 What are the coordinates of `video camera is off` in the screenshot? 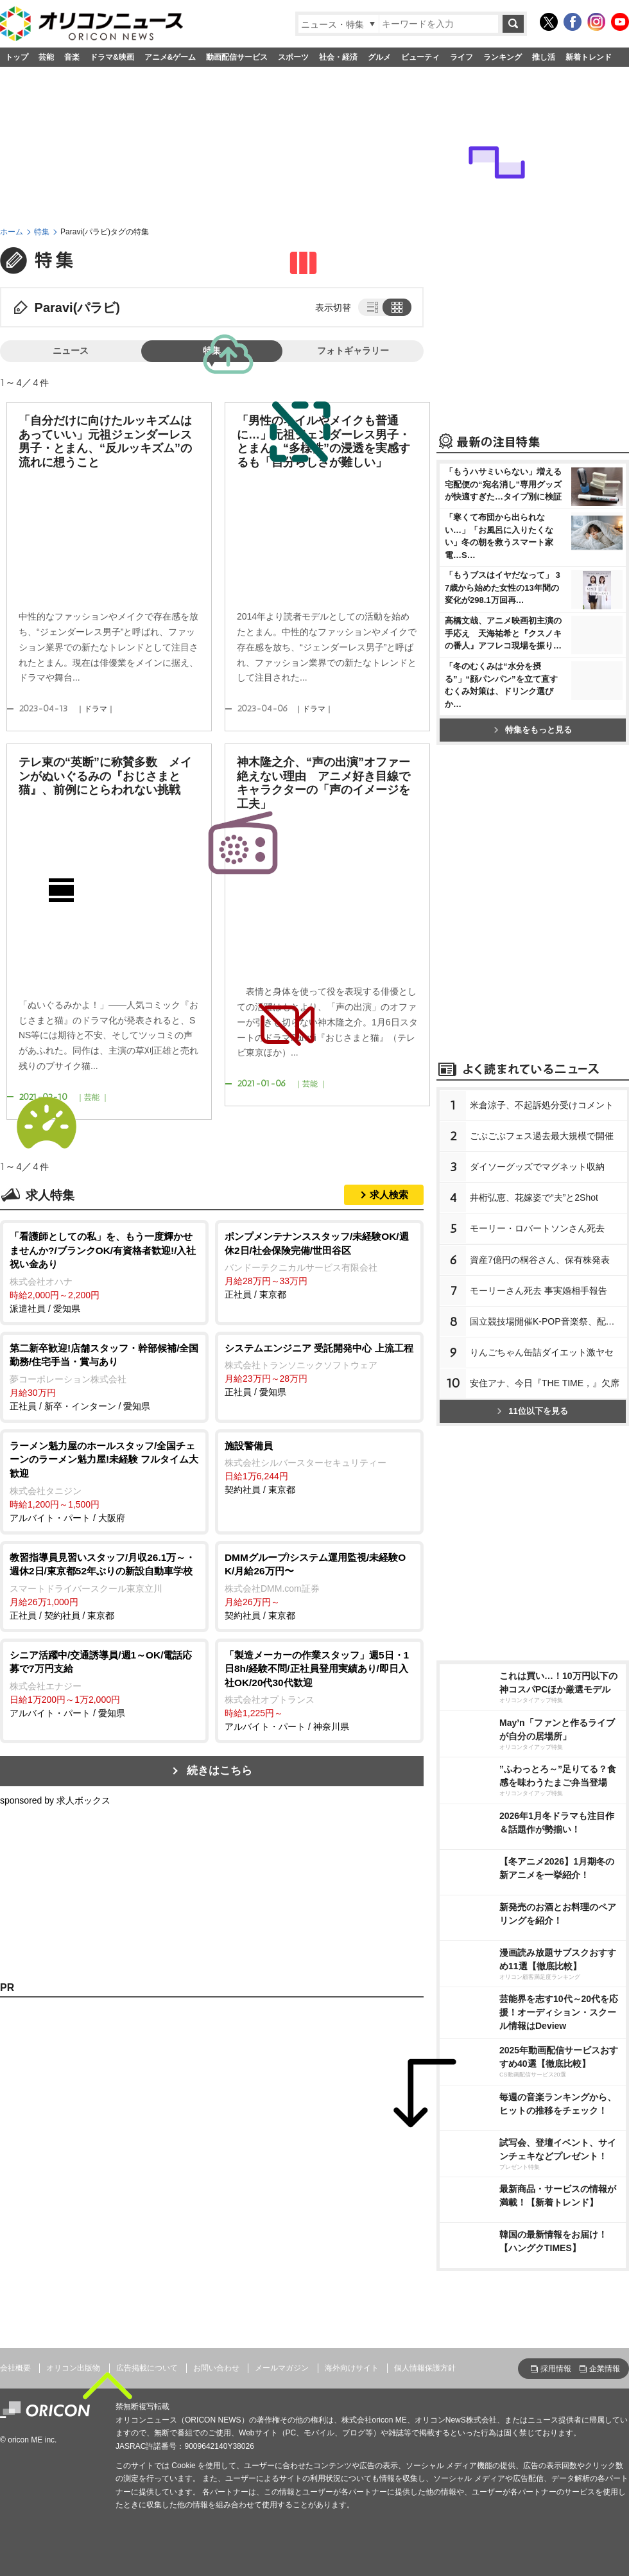 It's located at (288, 1025).